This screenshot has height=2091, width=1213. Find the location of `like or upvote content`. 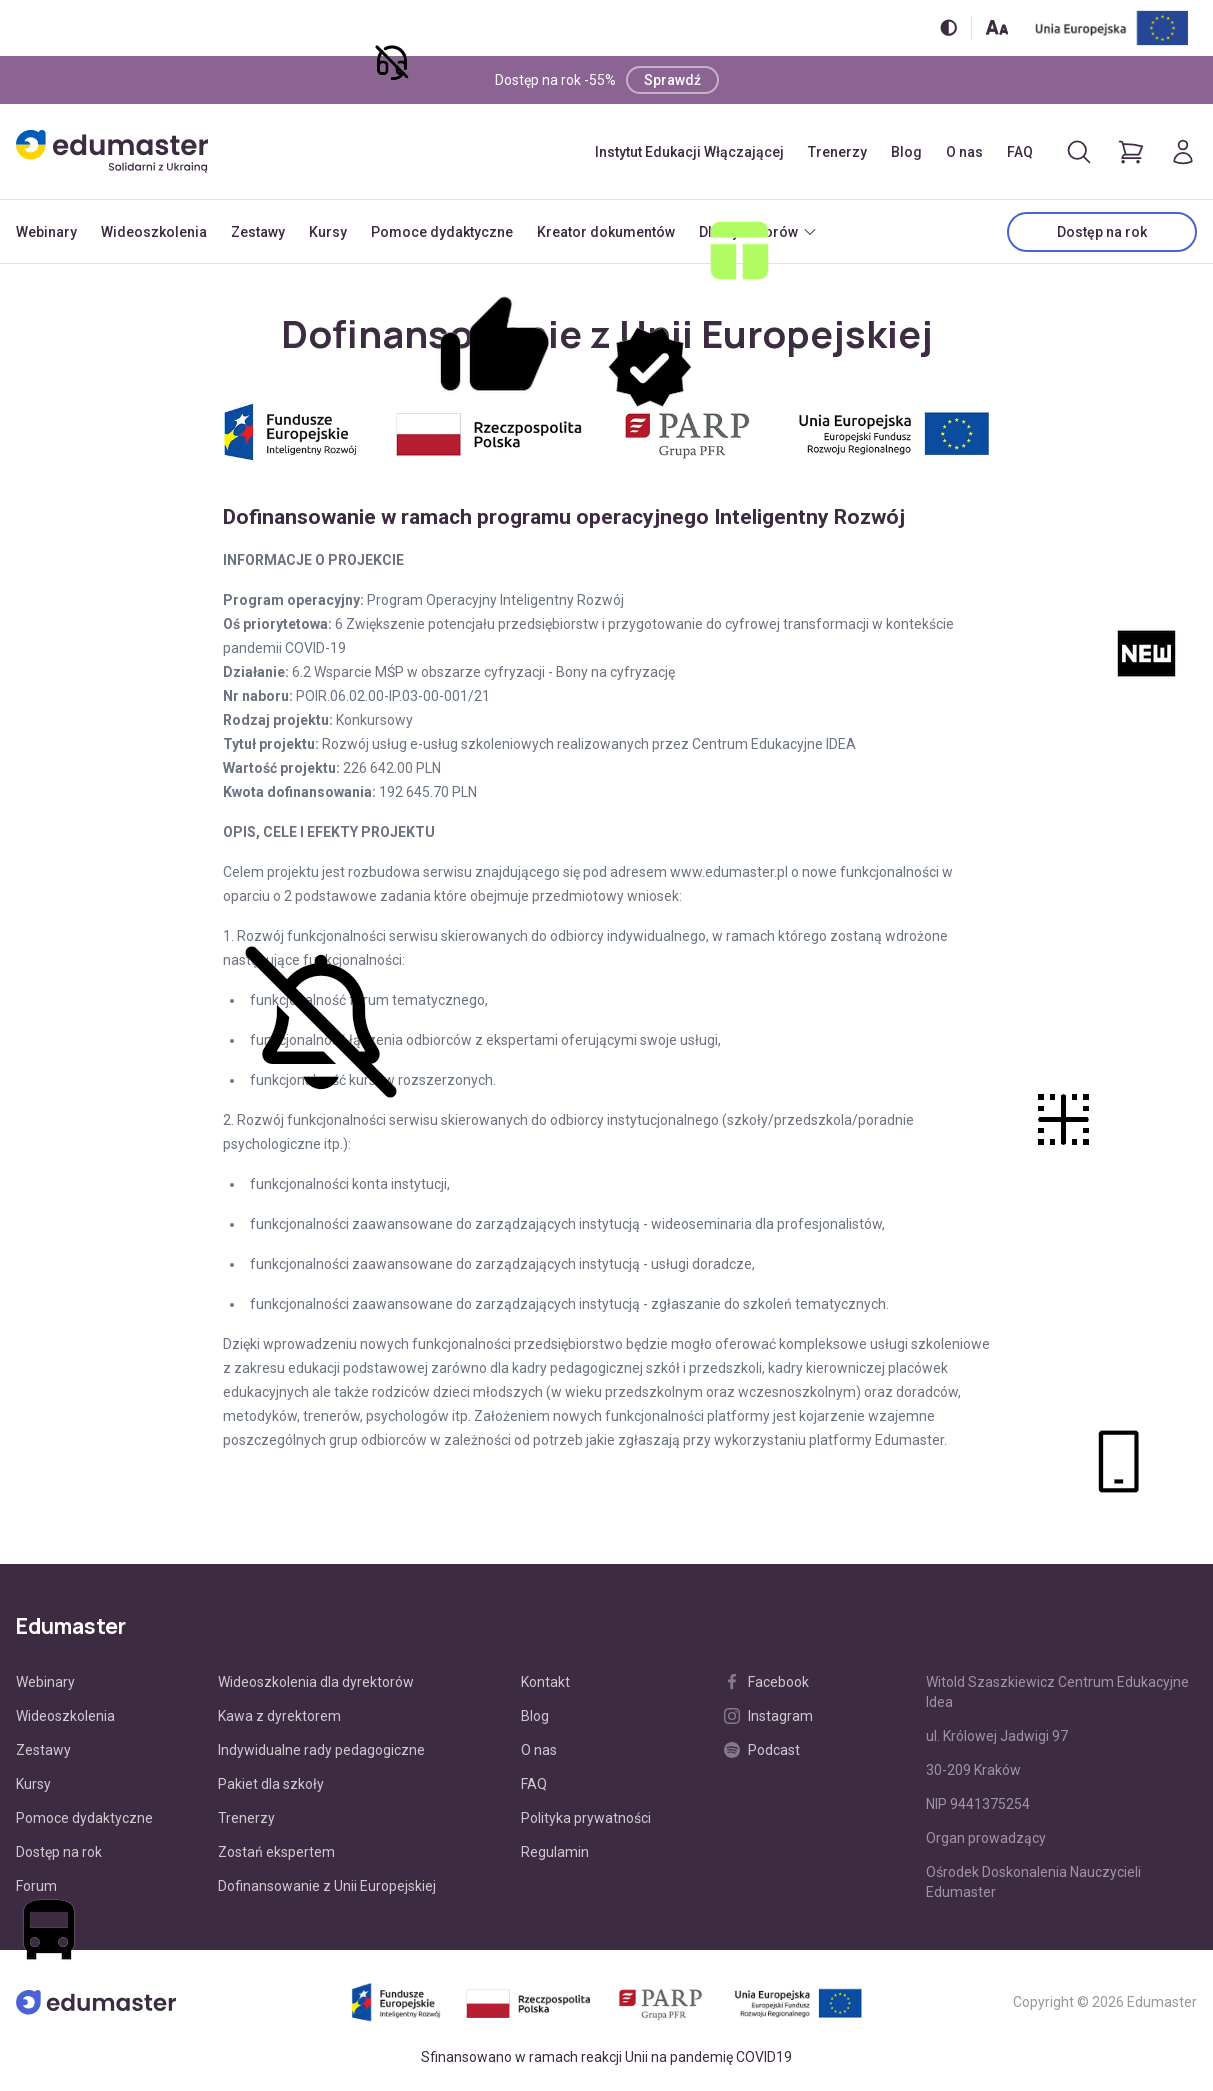

like or upvote content is located at coordinates (494, 347).